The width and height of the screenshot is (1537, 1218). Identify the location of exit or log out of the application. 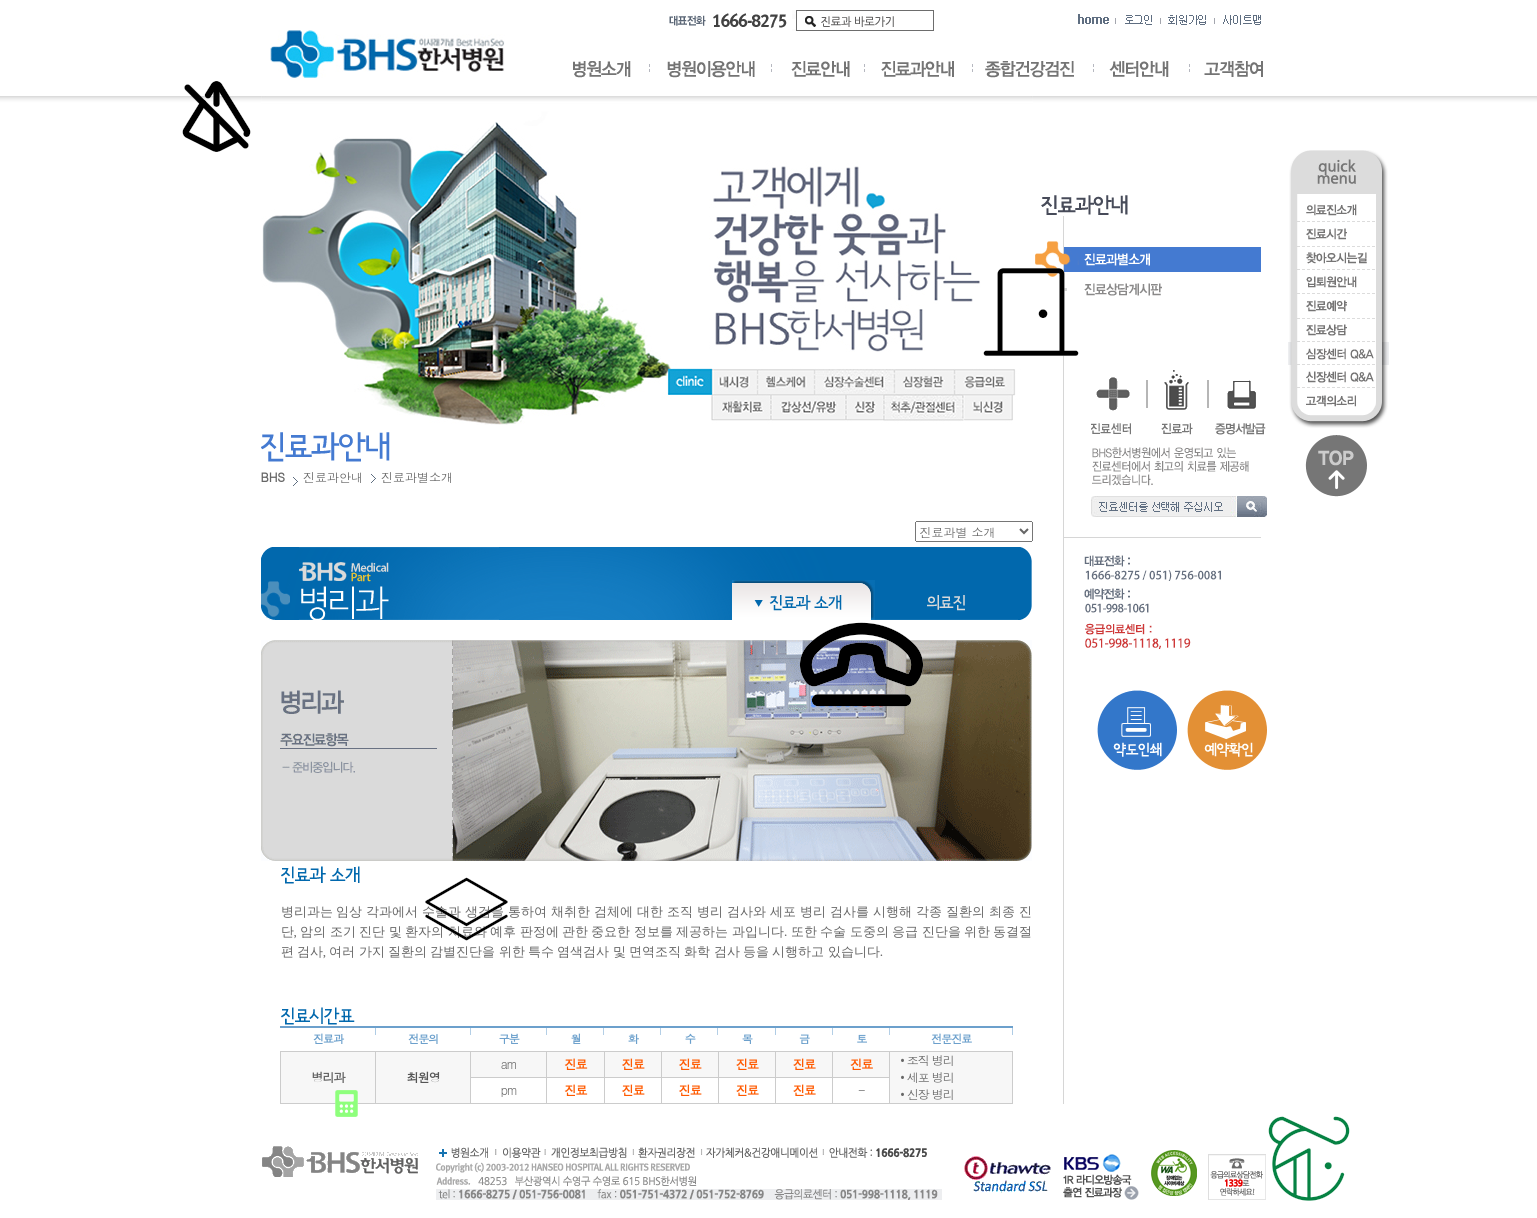
(1031, 312).